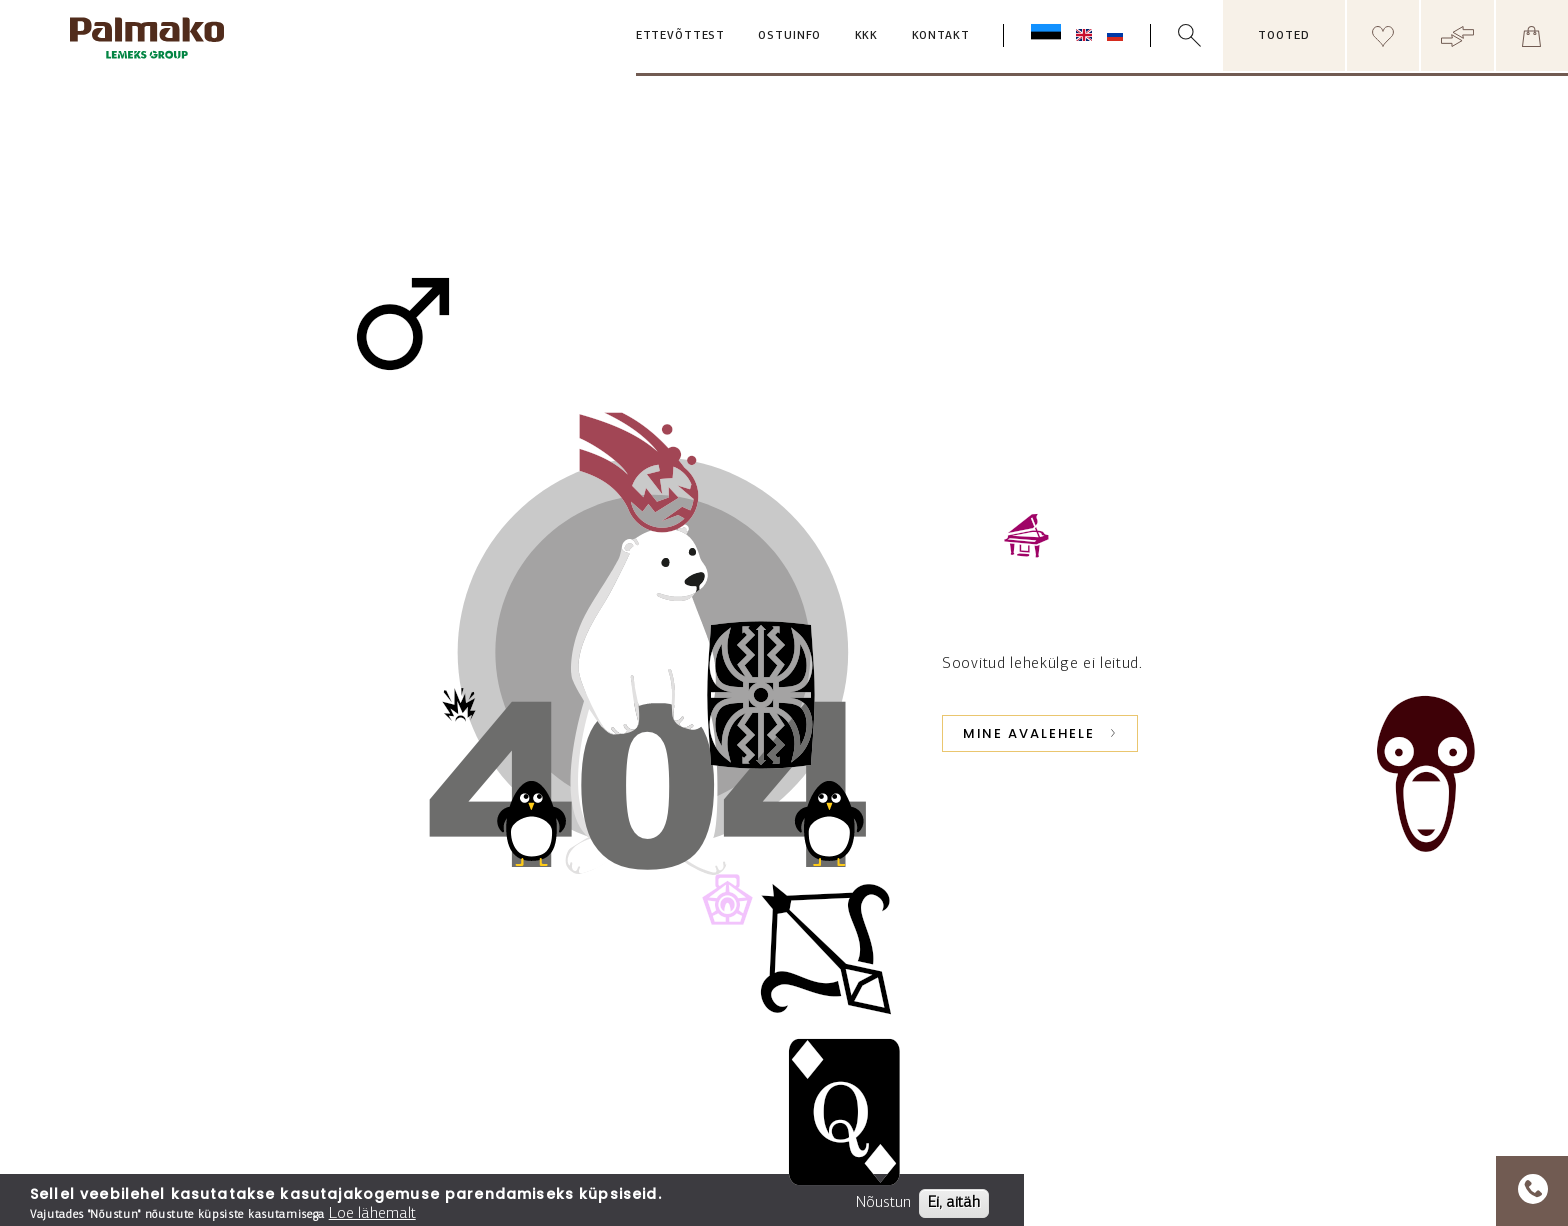  Describe the element at coordinates (459, 705) in the screenshot. I see `indicates a mine has been triggered or detonated` at that location.